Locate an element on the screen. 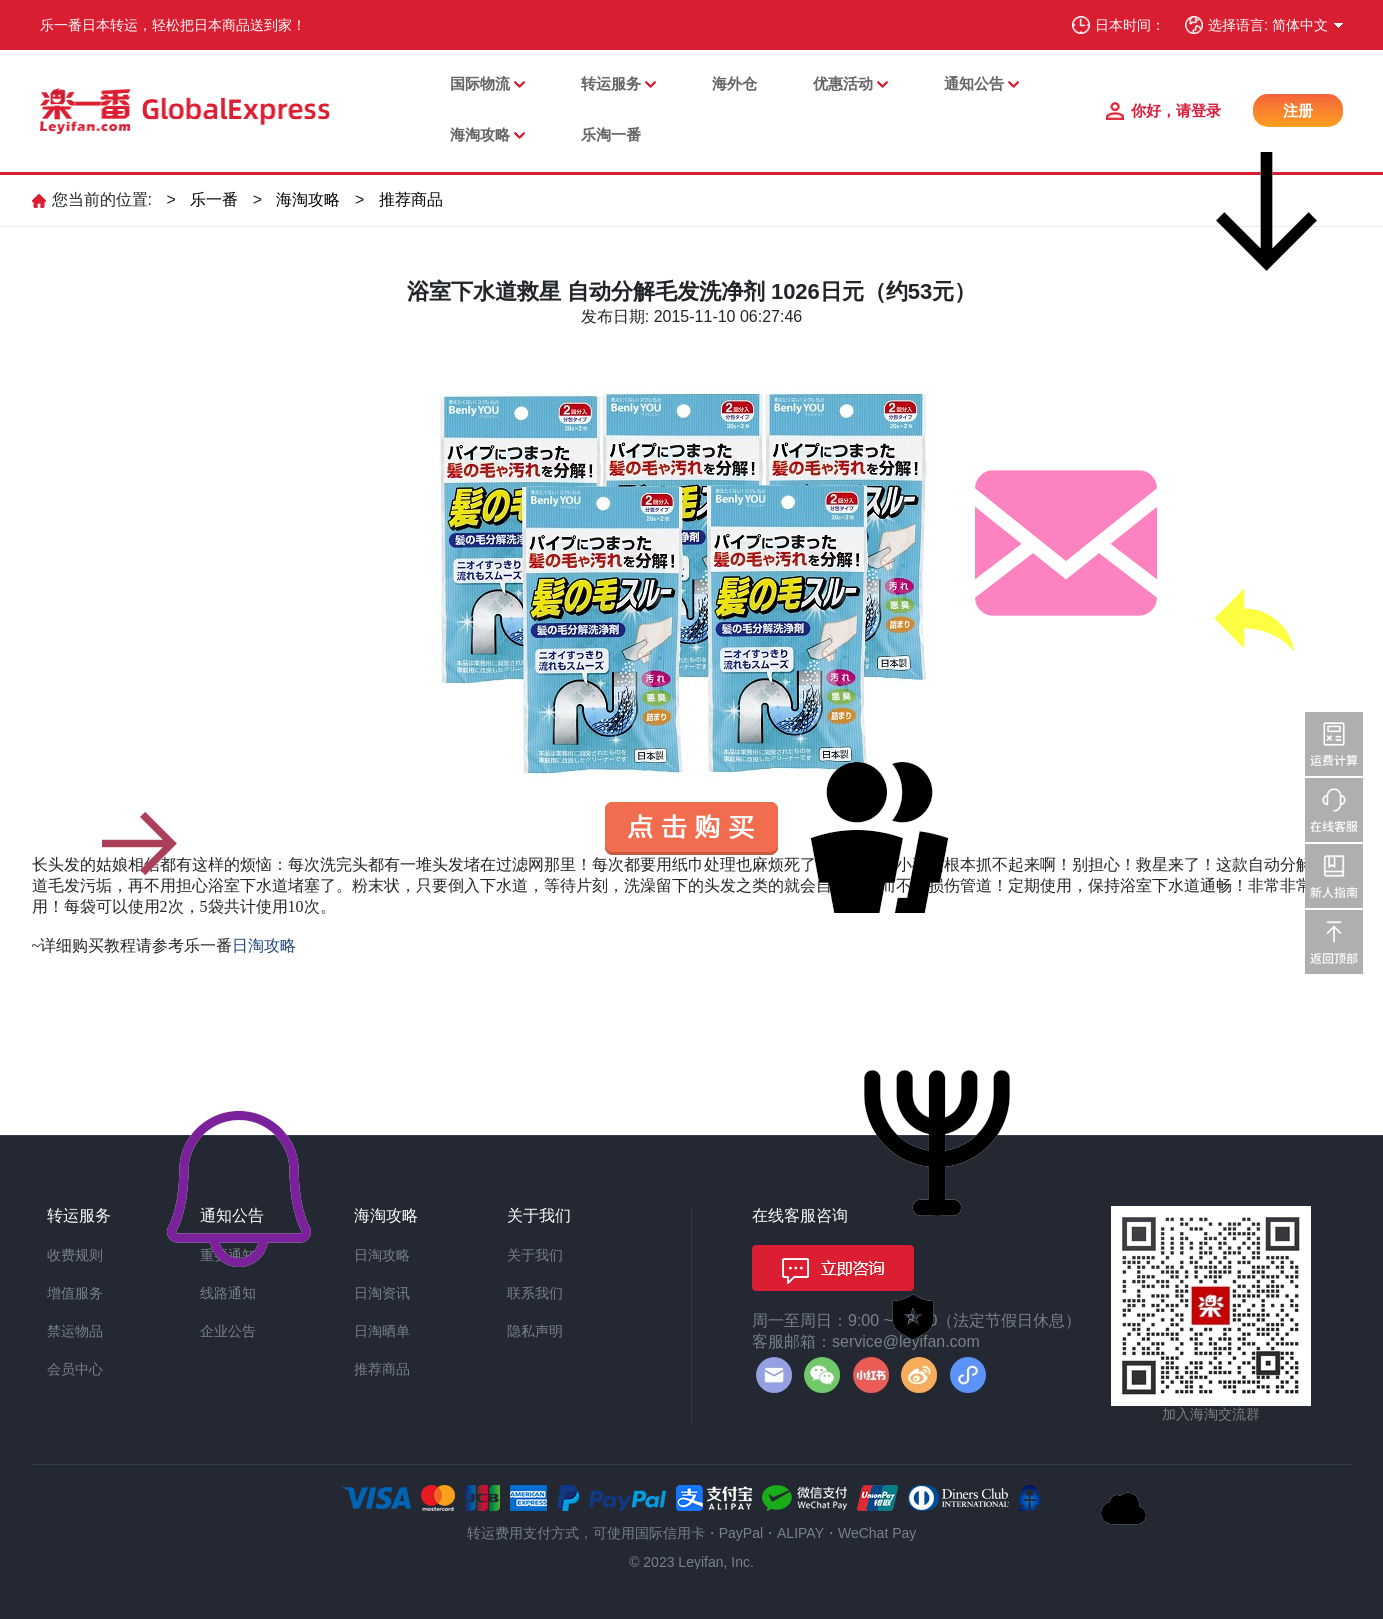  view security or protection settings is located at coordinates (913, 1317).